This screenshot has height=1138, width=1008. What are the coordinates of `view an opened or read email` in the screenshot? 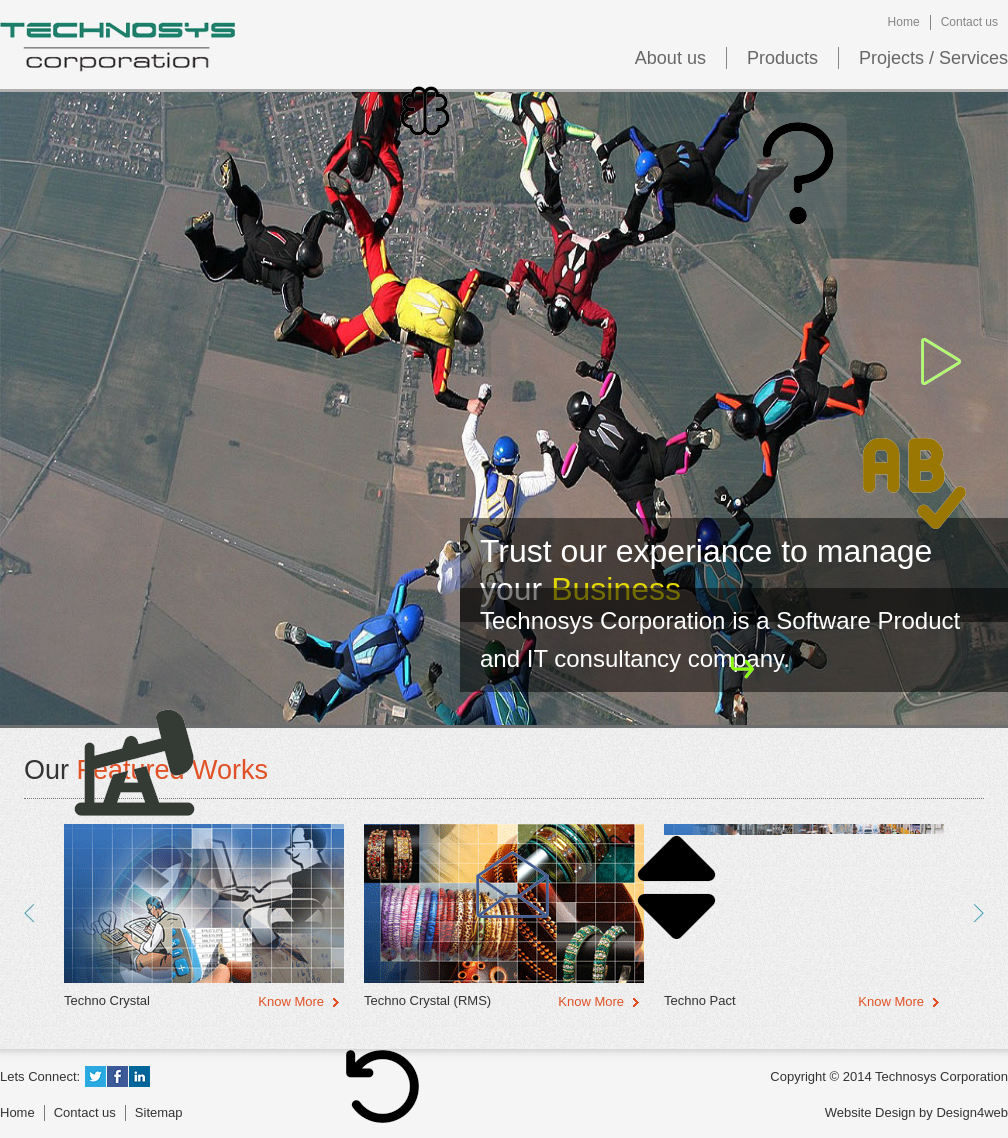 It's located at (512, 887).